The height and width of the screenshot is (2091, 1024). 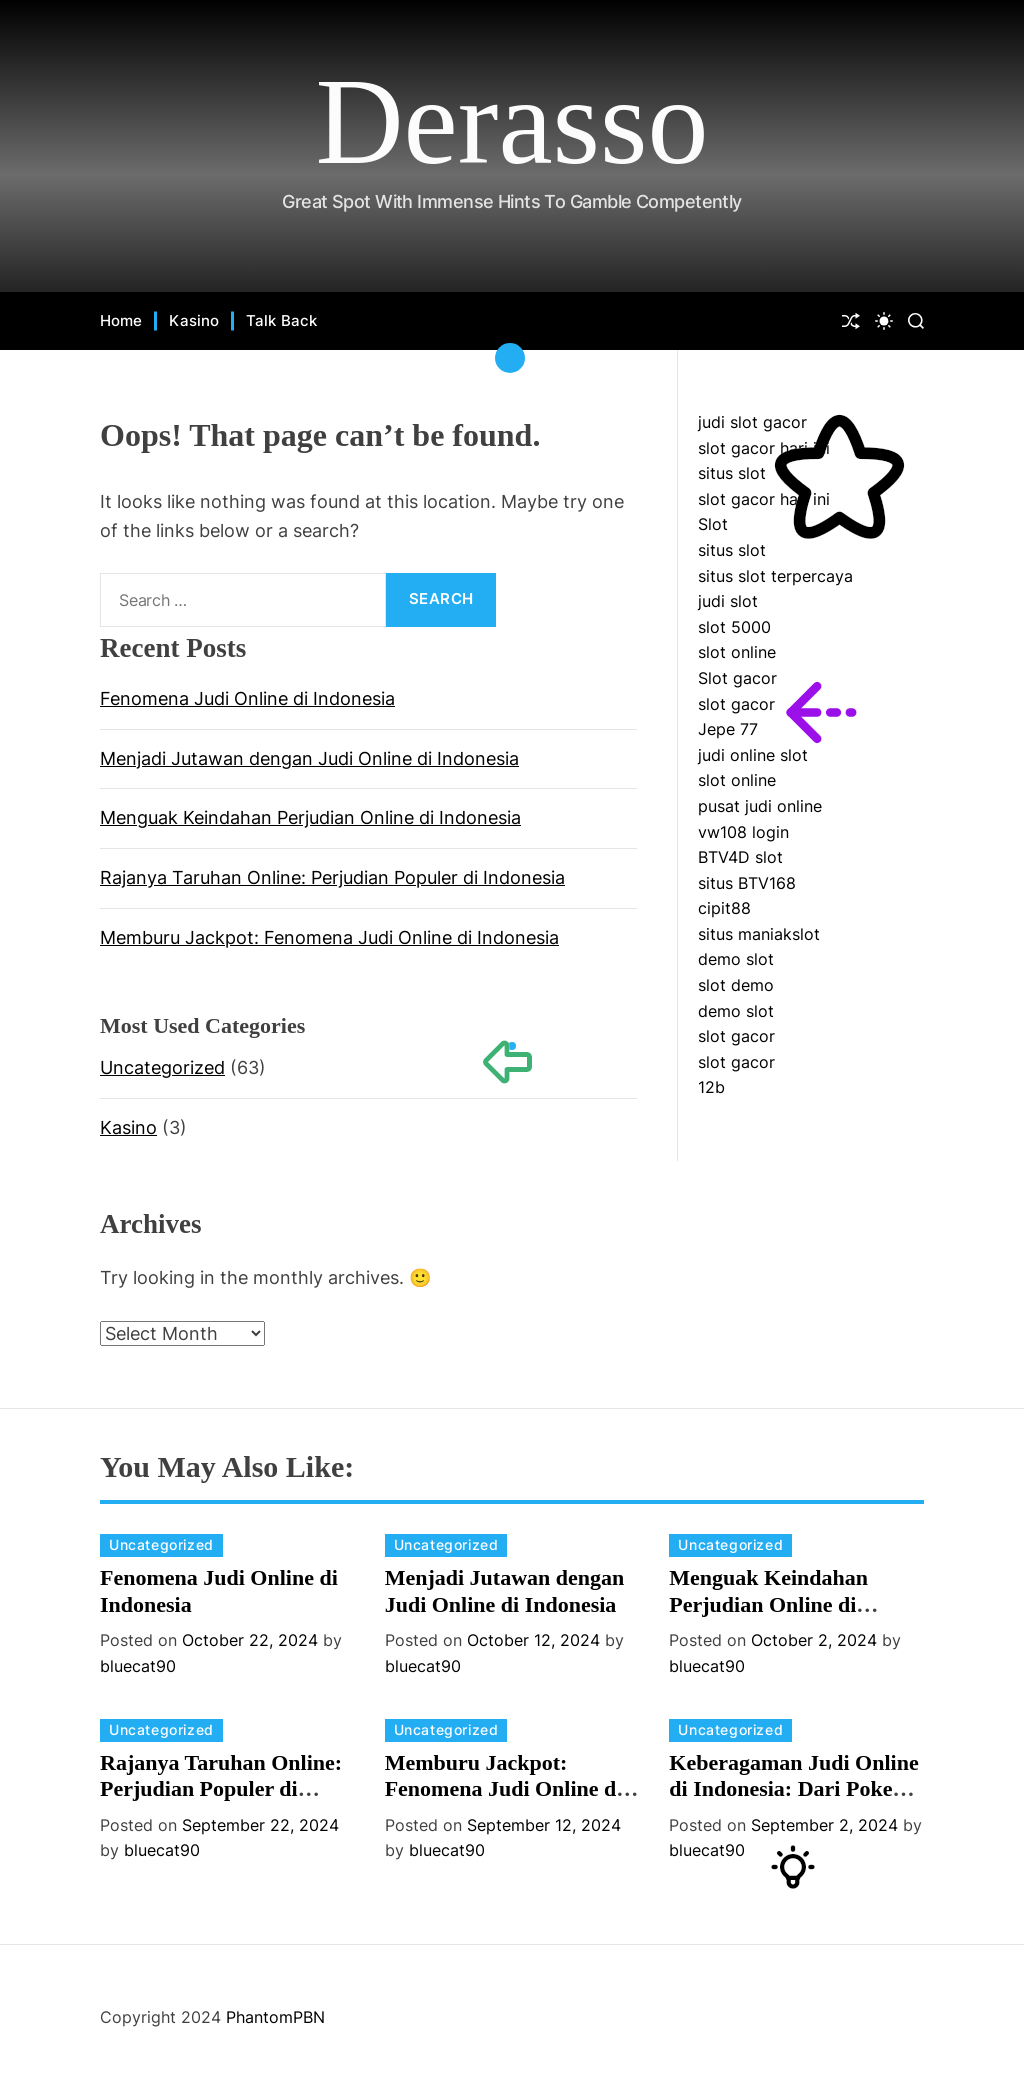 I want to click on add item to favorites, so click(x=839, y=479).